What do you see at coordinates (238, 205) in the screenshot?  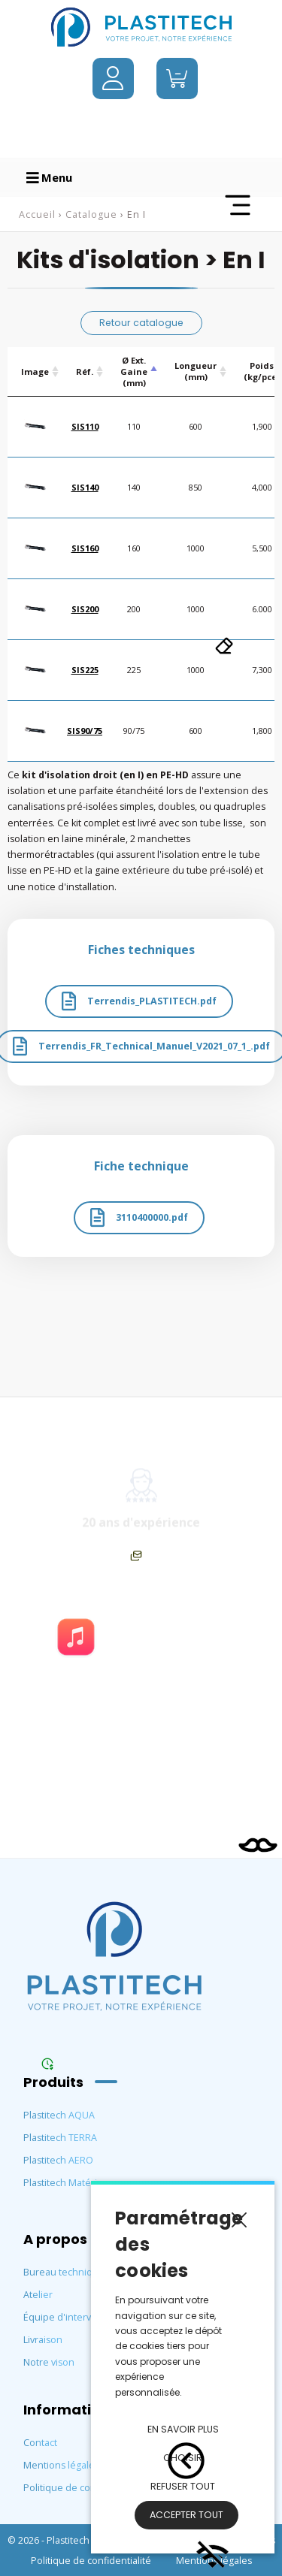 I see `align text to the right edge` at bounding box center [238, 205].